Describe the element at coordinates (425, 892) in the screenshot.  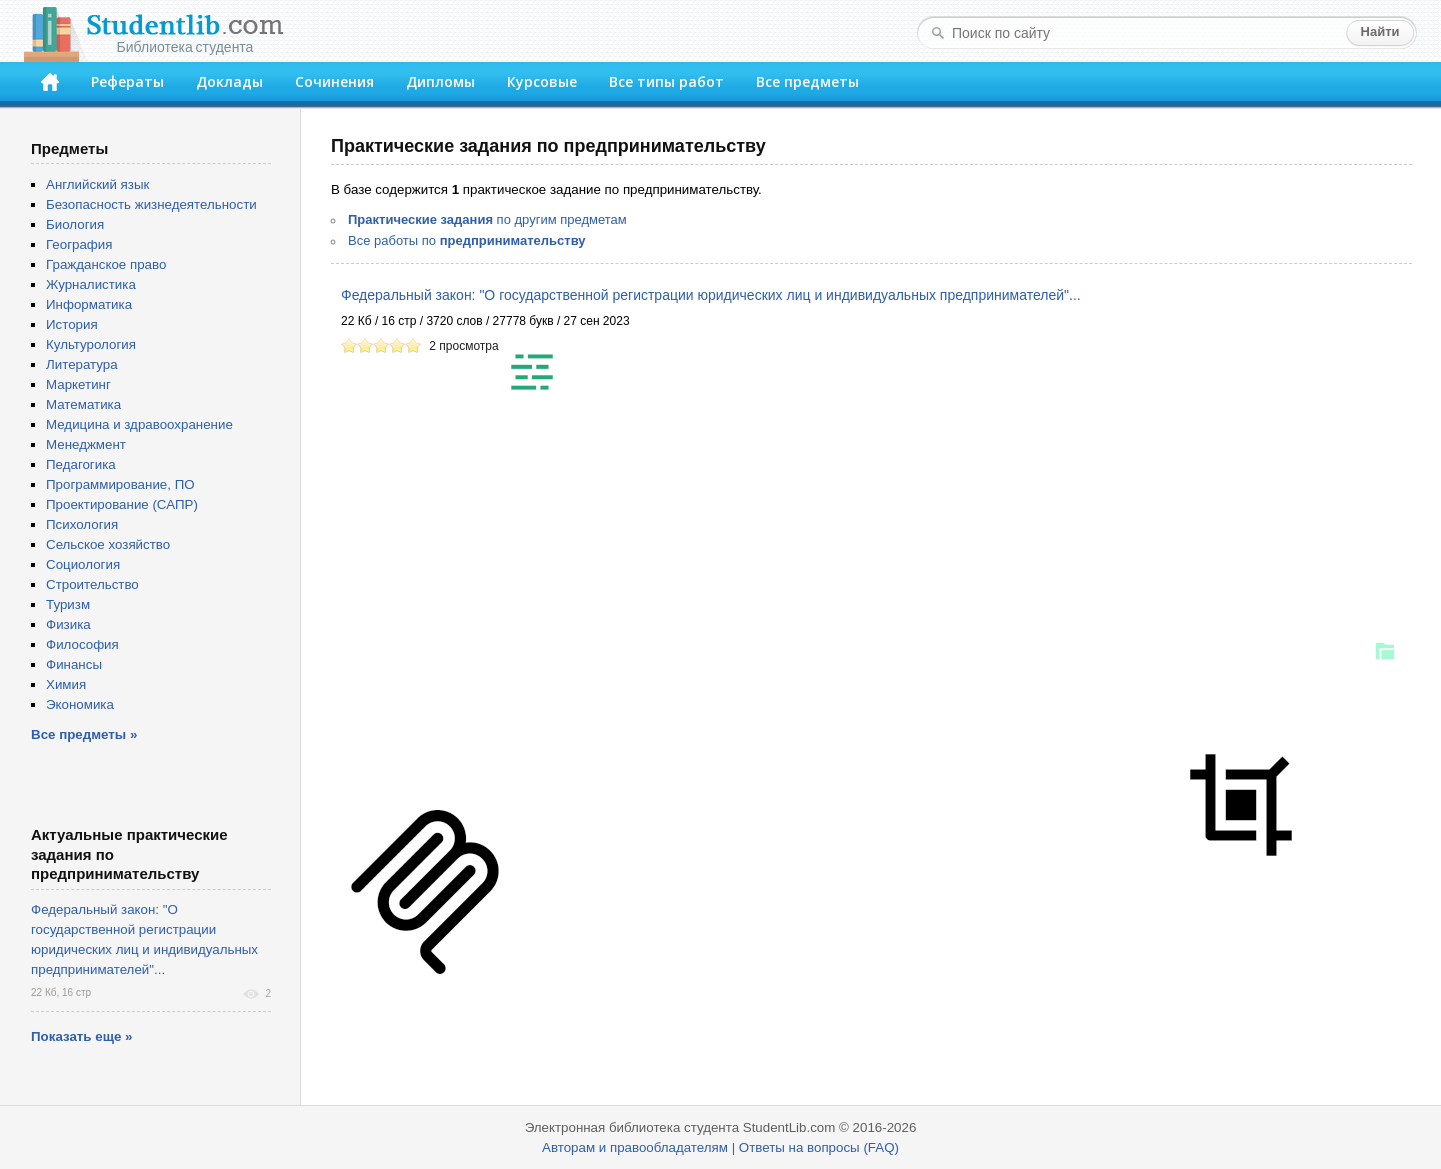
I see `model context protocol (MCP) logo` at that location.